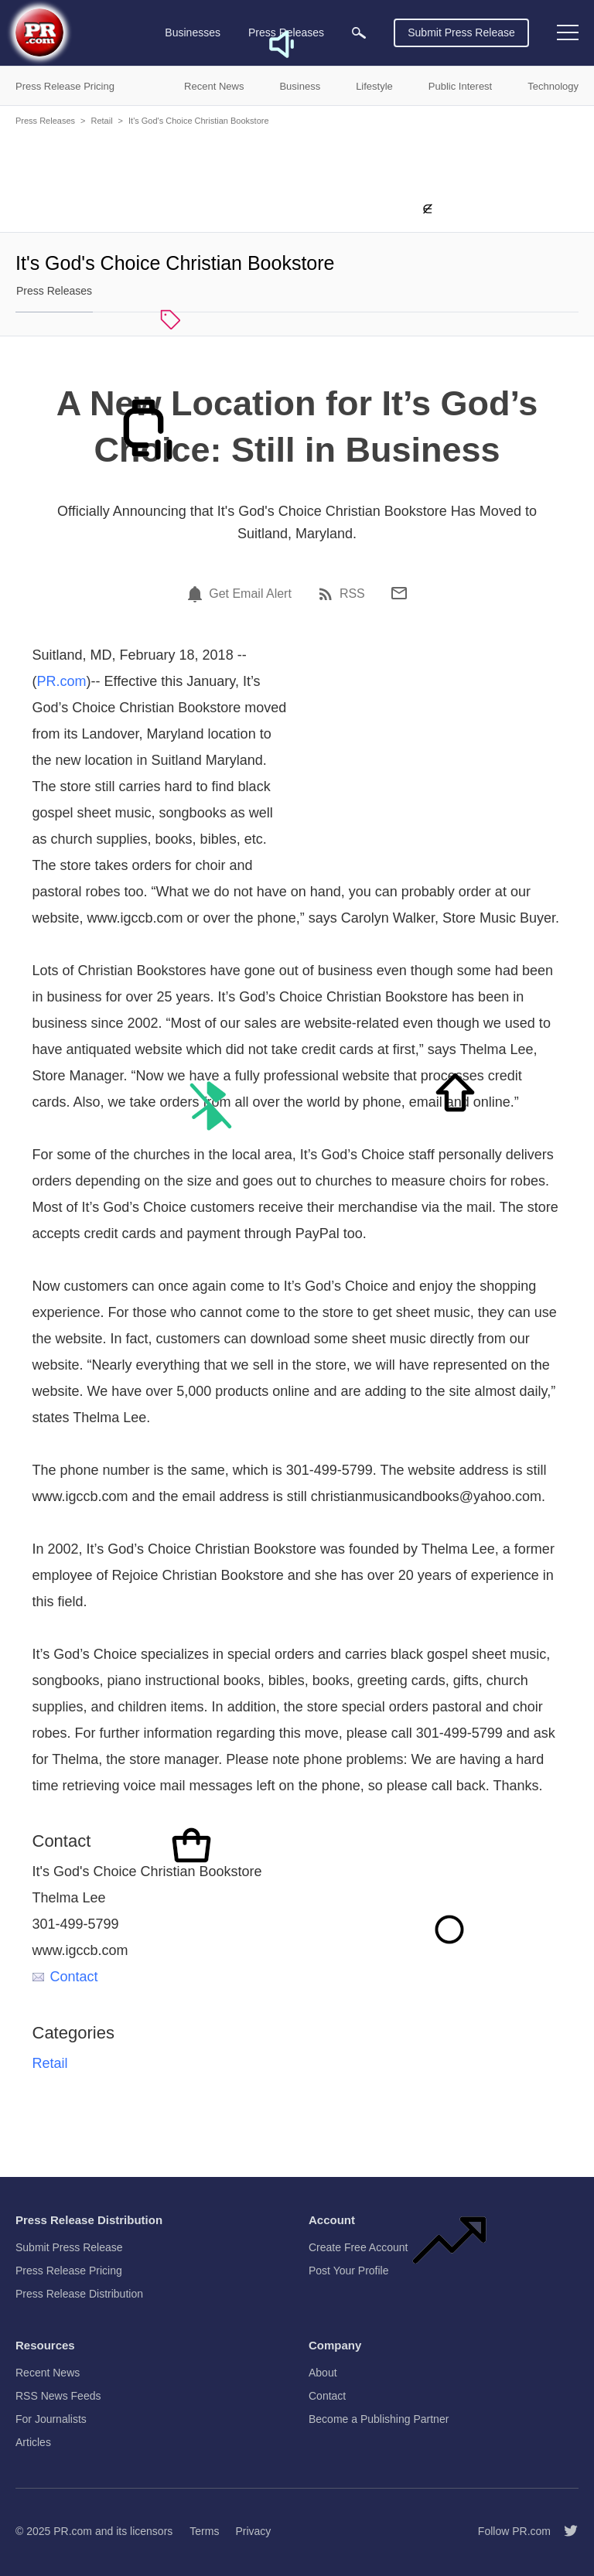 The image size is (594, 2576). Describe the element at coordinates (455, 1094) in the screenshot. I see `upload a file or content` at that location.